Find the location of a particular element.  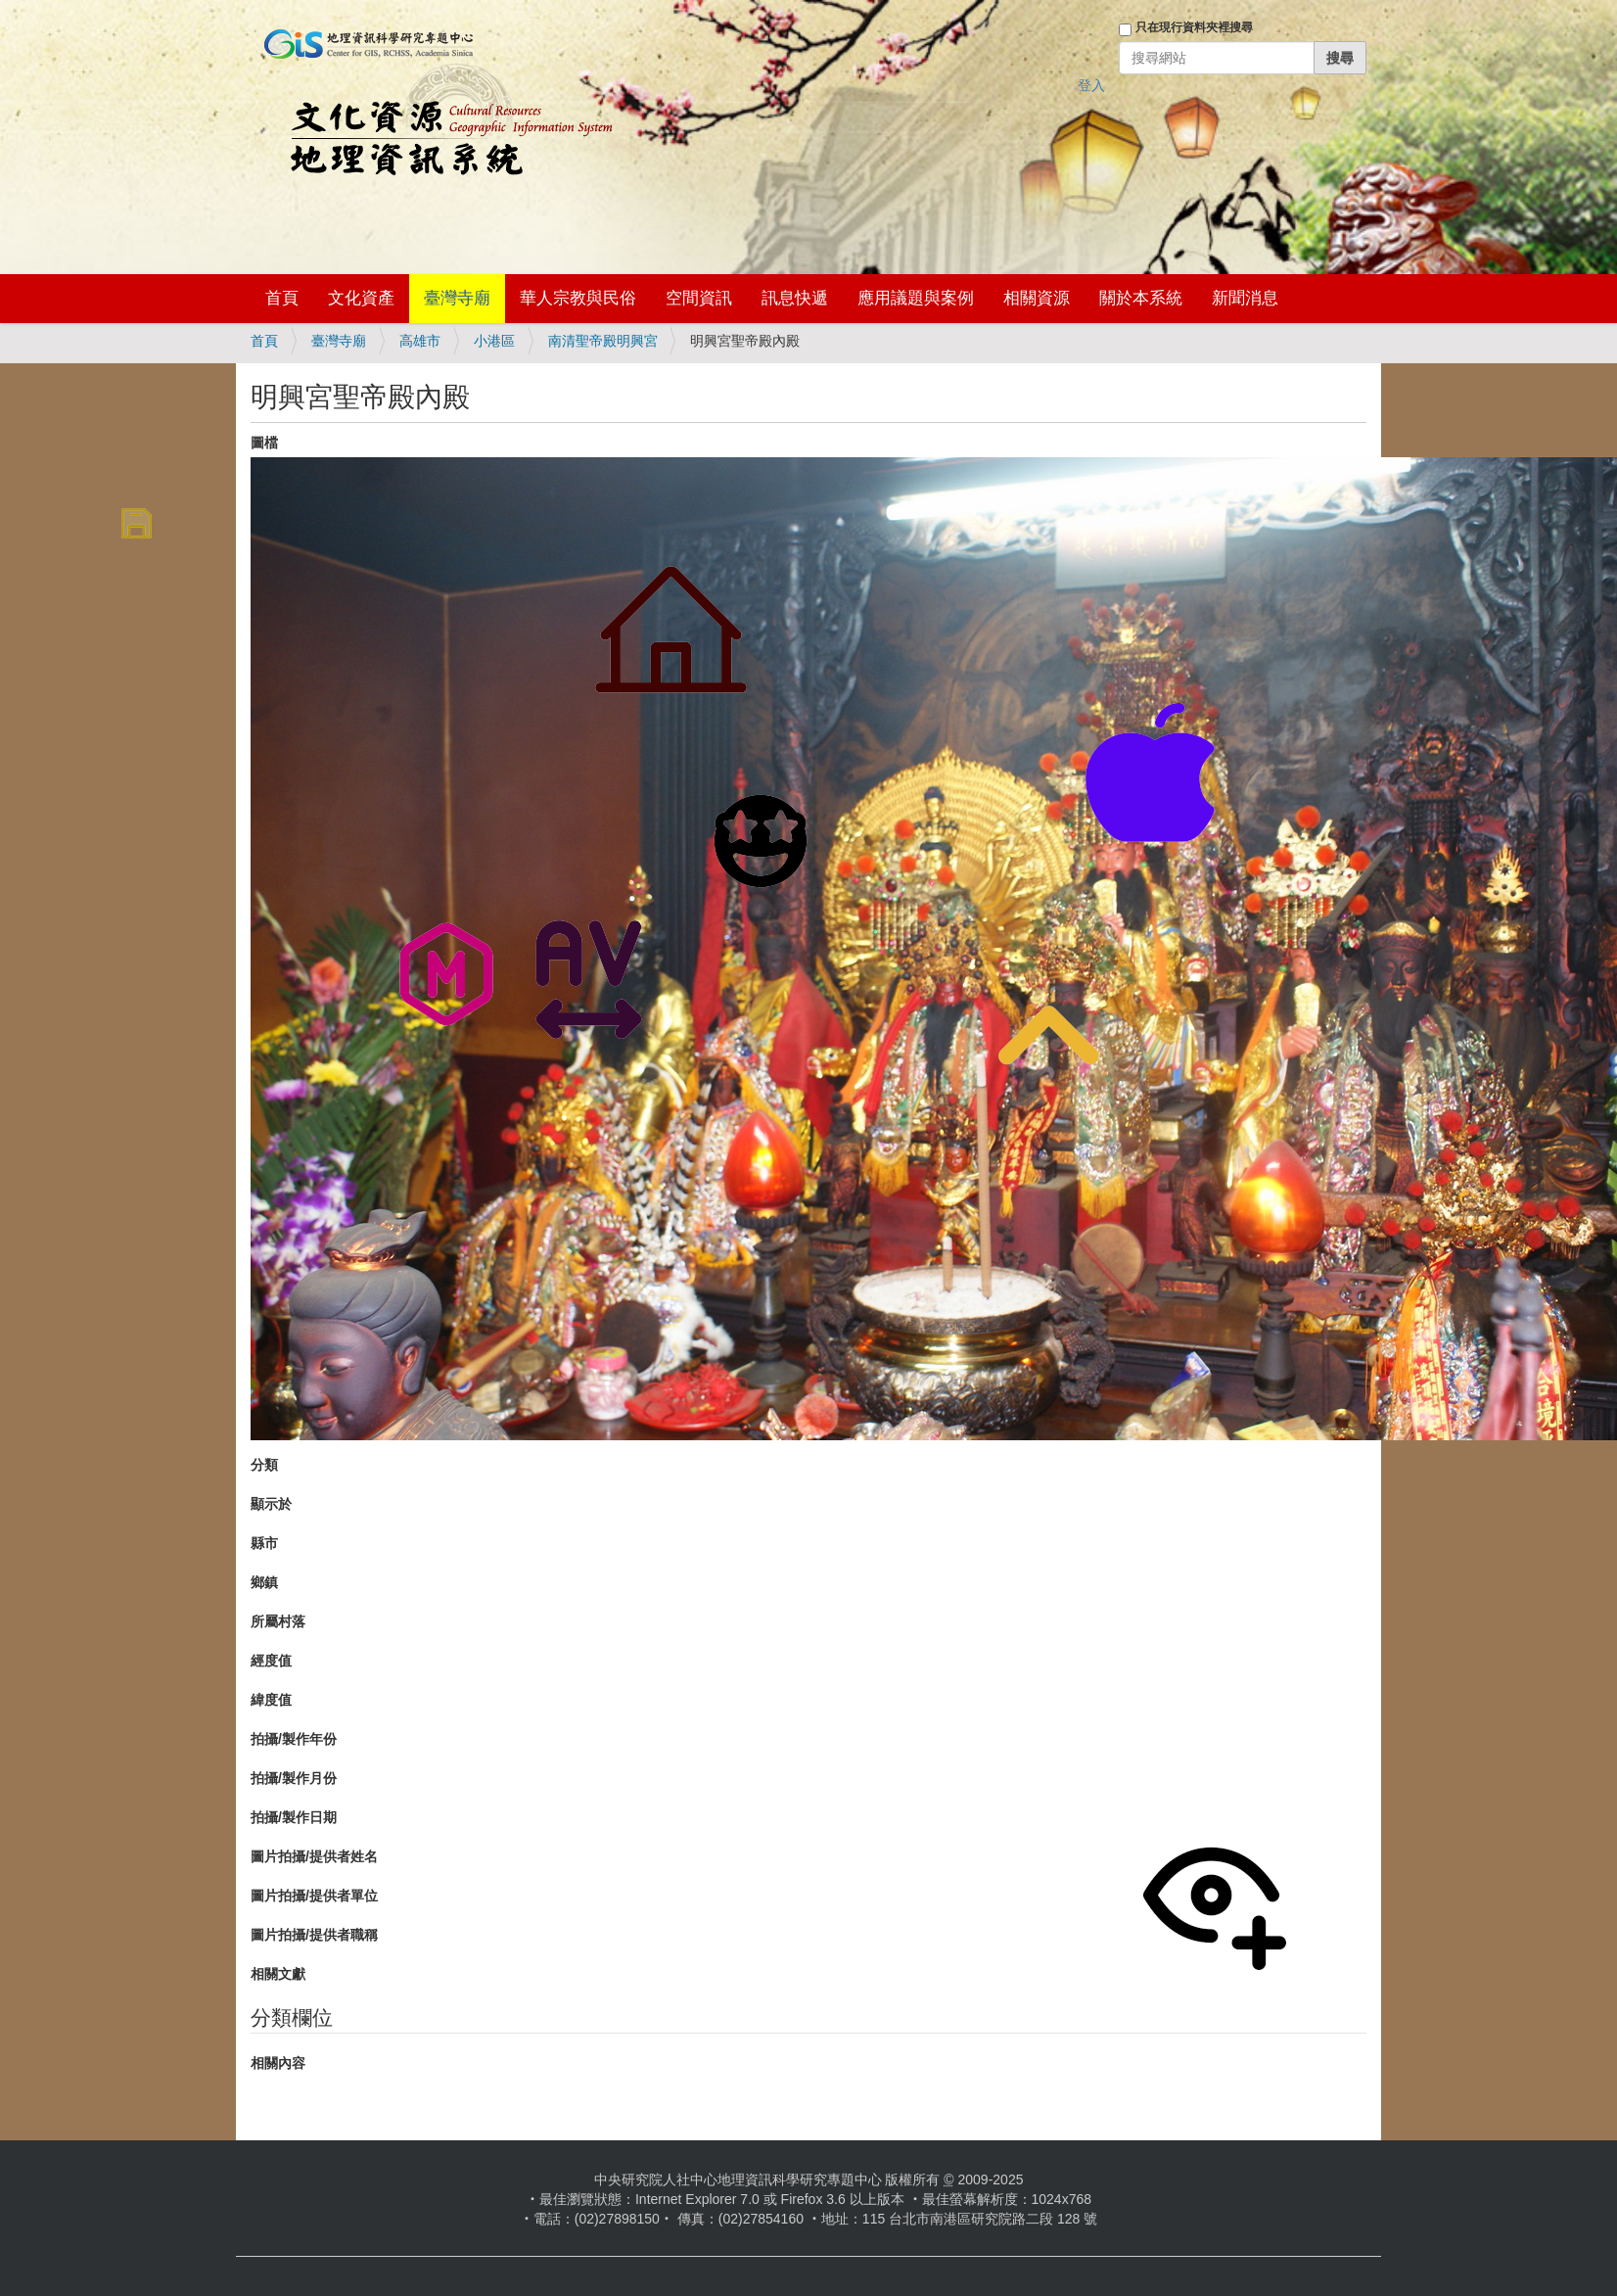

save current file or document is located at coordinates (136, 523).